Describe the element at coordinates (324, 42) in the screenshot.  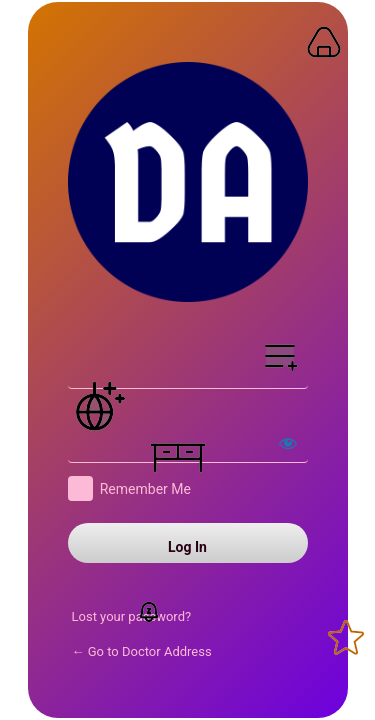
I see `browse Japanese food options` at that location.